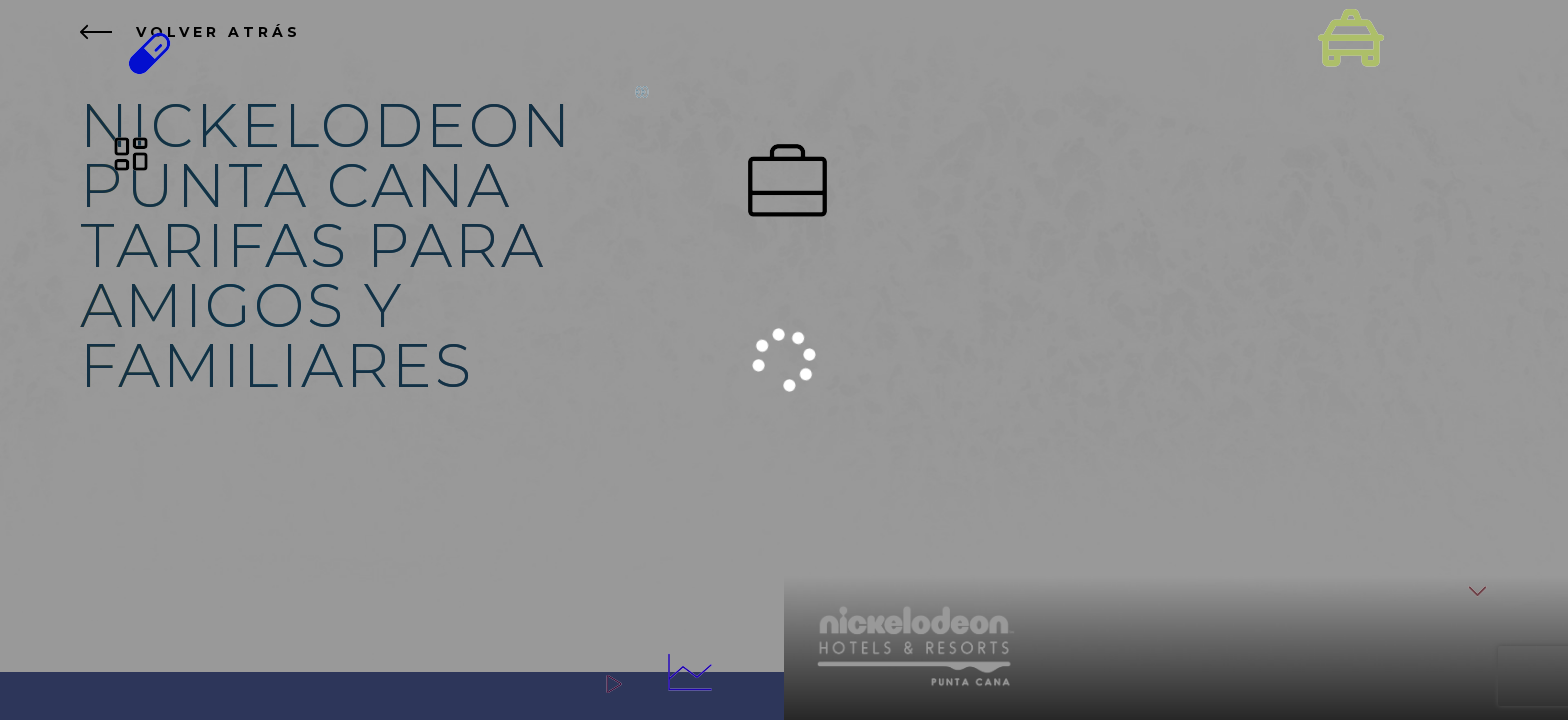  Describe the element at coordinates (131, 154) in the screenshot. I see `open dashboard view` at that location.